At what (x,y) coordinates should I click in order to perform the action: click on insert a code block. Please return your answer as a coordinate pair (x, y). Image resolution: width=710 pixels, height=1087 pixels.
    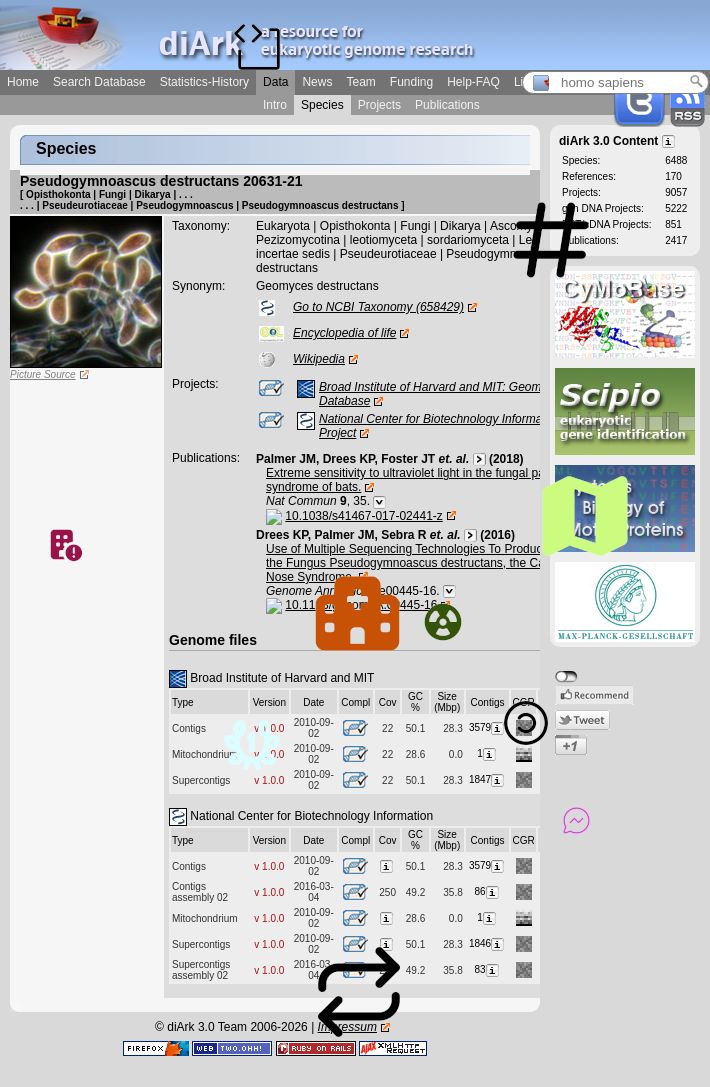
    Looking at the image, I should click on (259, 49).